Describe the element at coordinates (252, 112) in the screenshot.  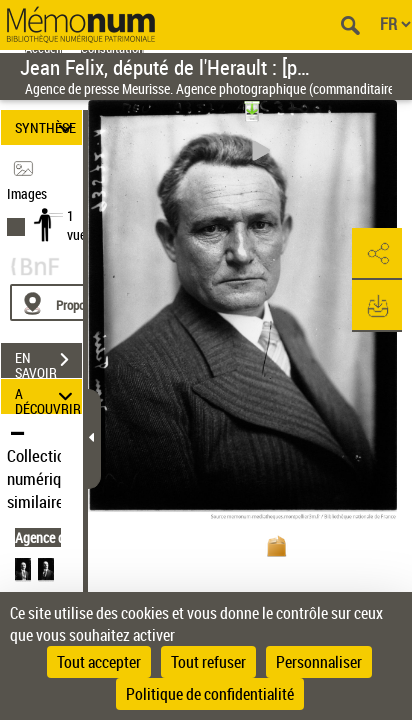
I see `save document to a new location or with a new name` at that location.